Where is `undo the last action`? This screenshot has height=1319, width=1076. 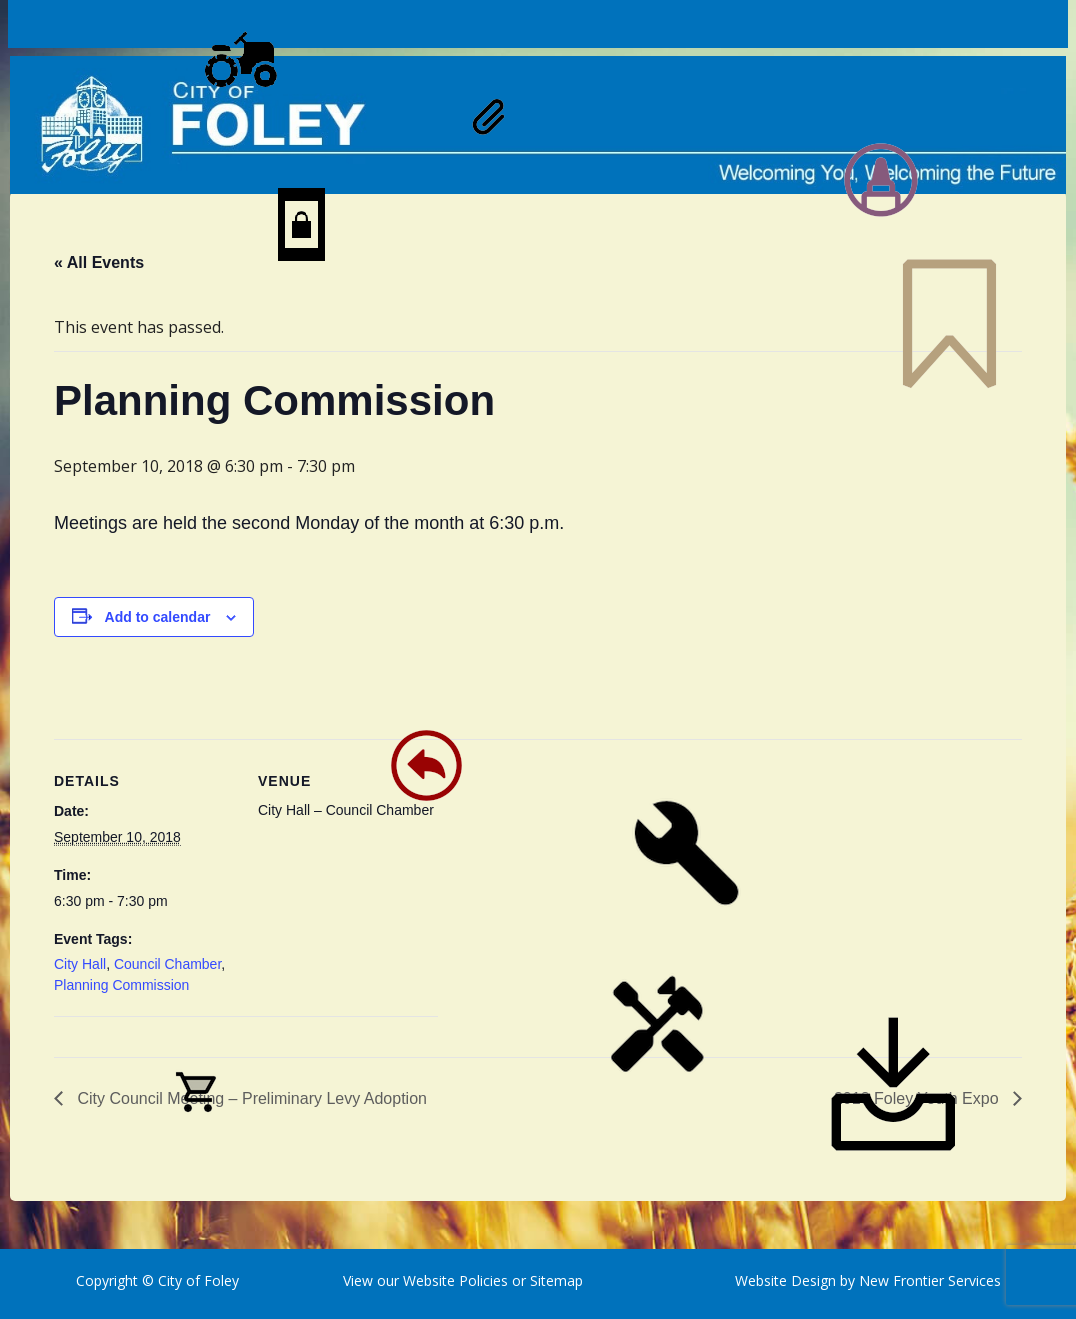 undo the last action is located at coordinates (426, 765).